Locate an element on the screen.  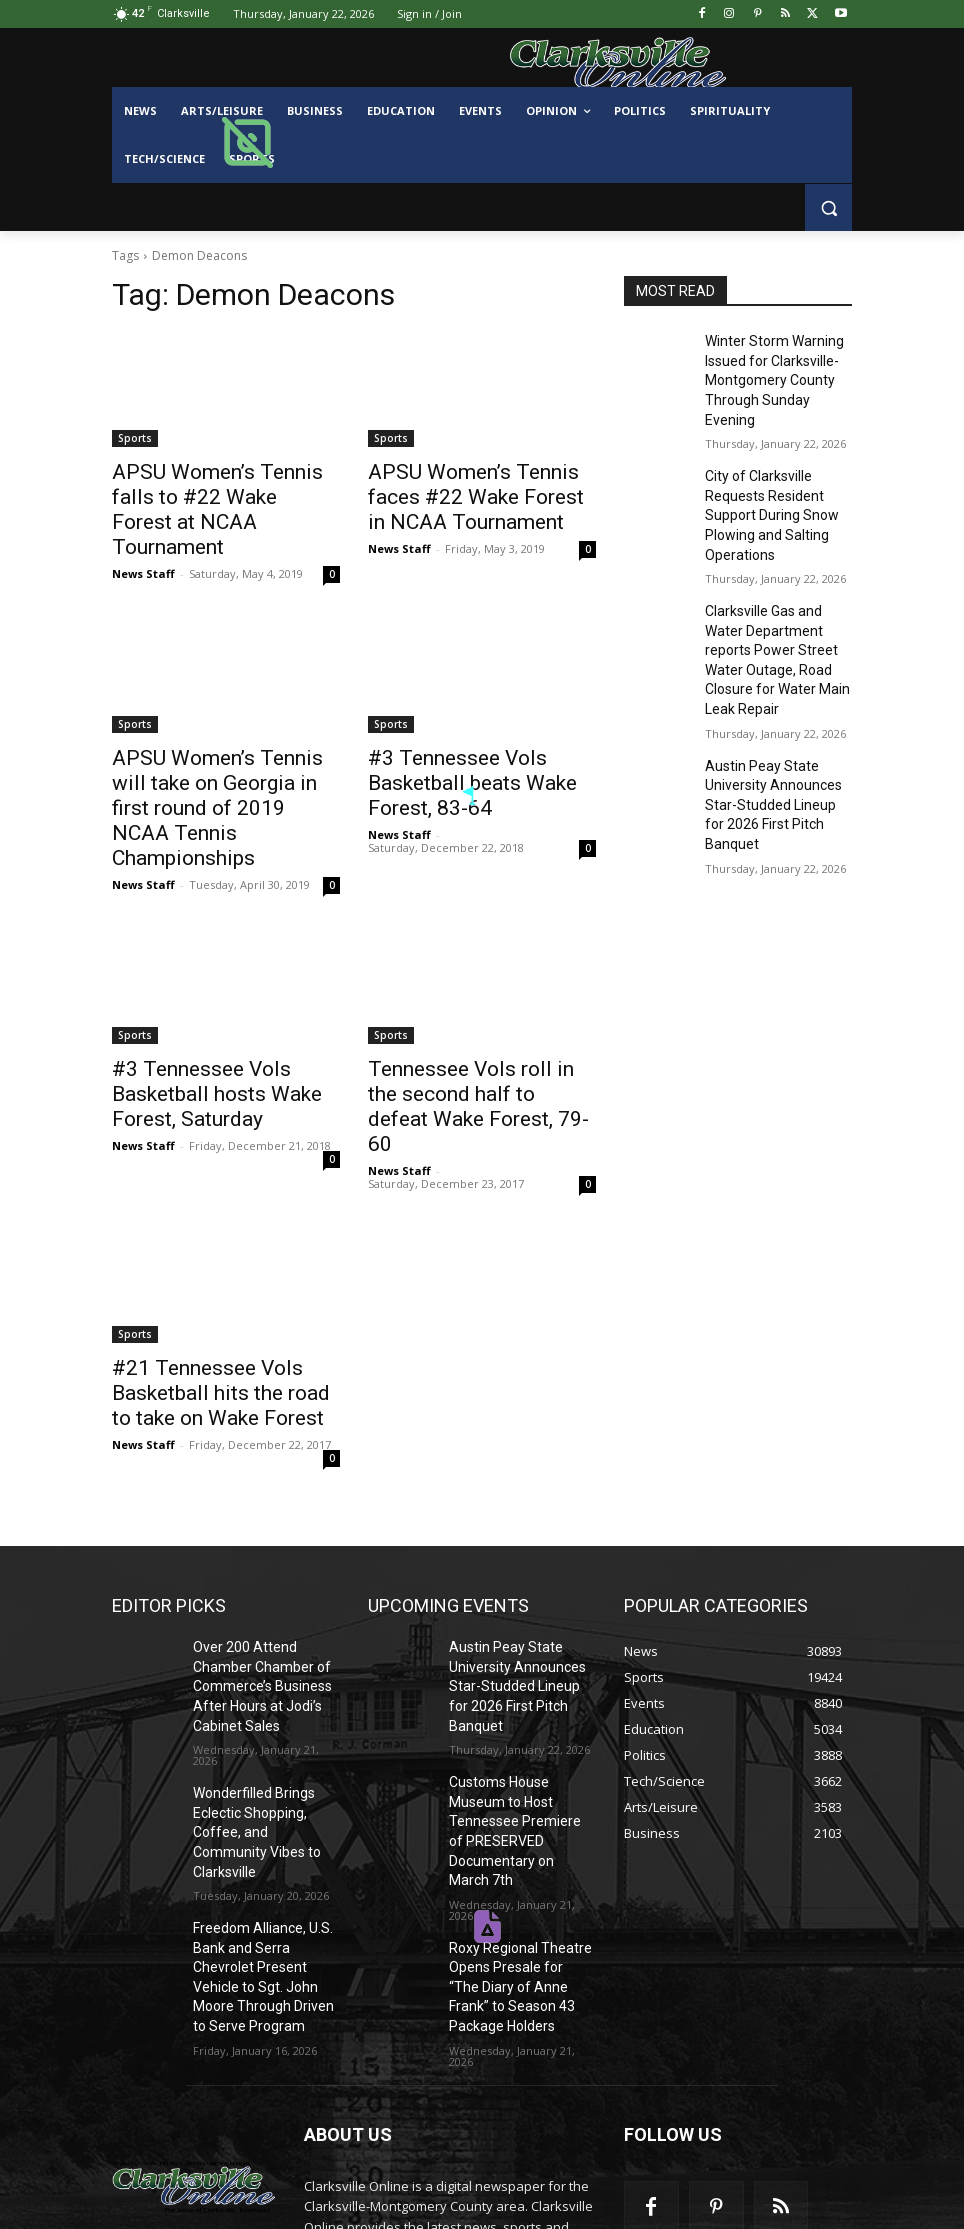
flag or mark an important item is located at coordinates (470, 795).